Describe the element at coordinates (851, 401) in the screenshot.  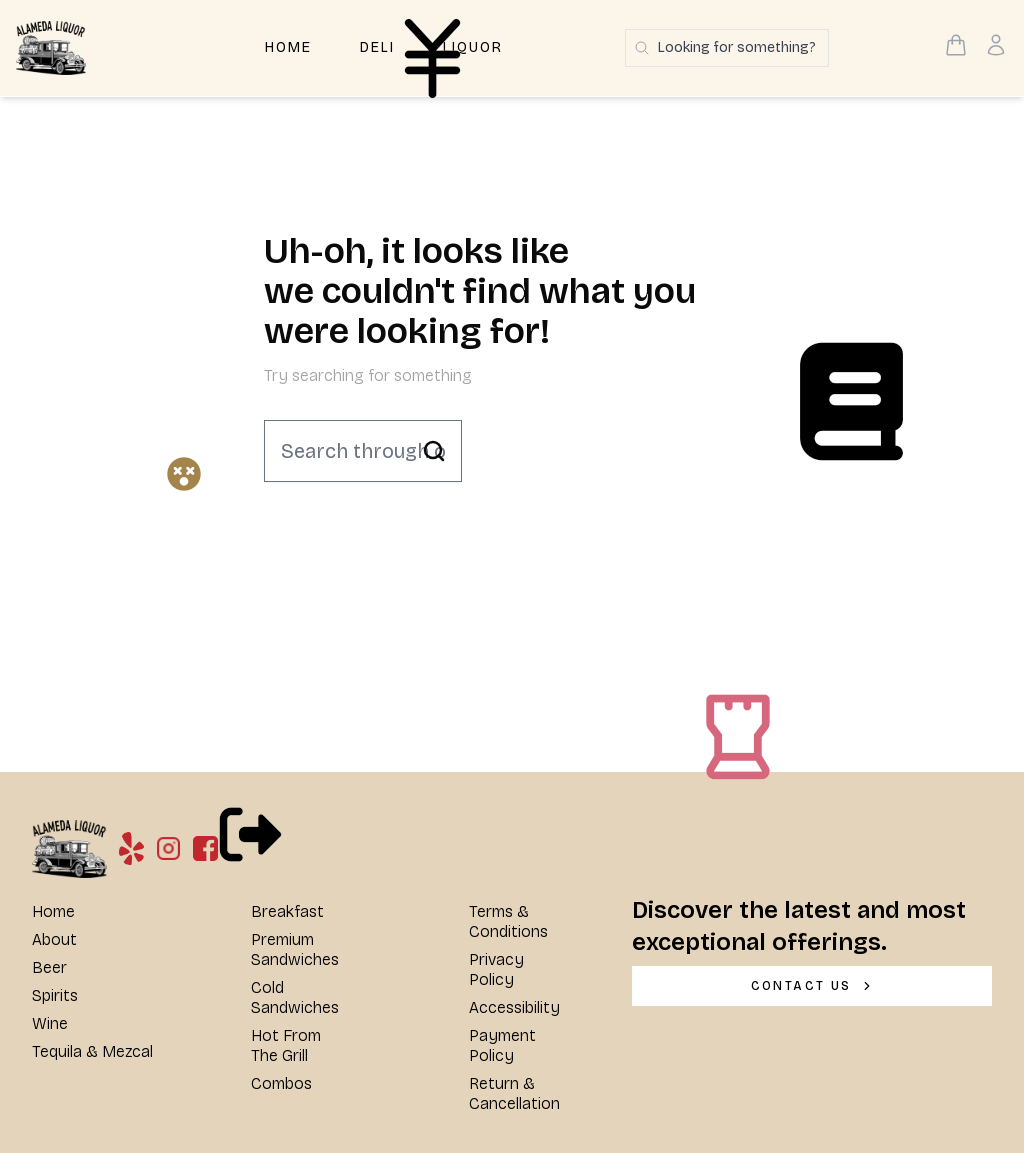
I see `open the library or reading section` at that location.